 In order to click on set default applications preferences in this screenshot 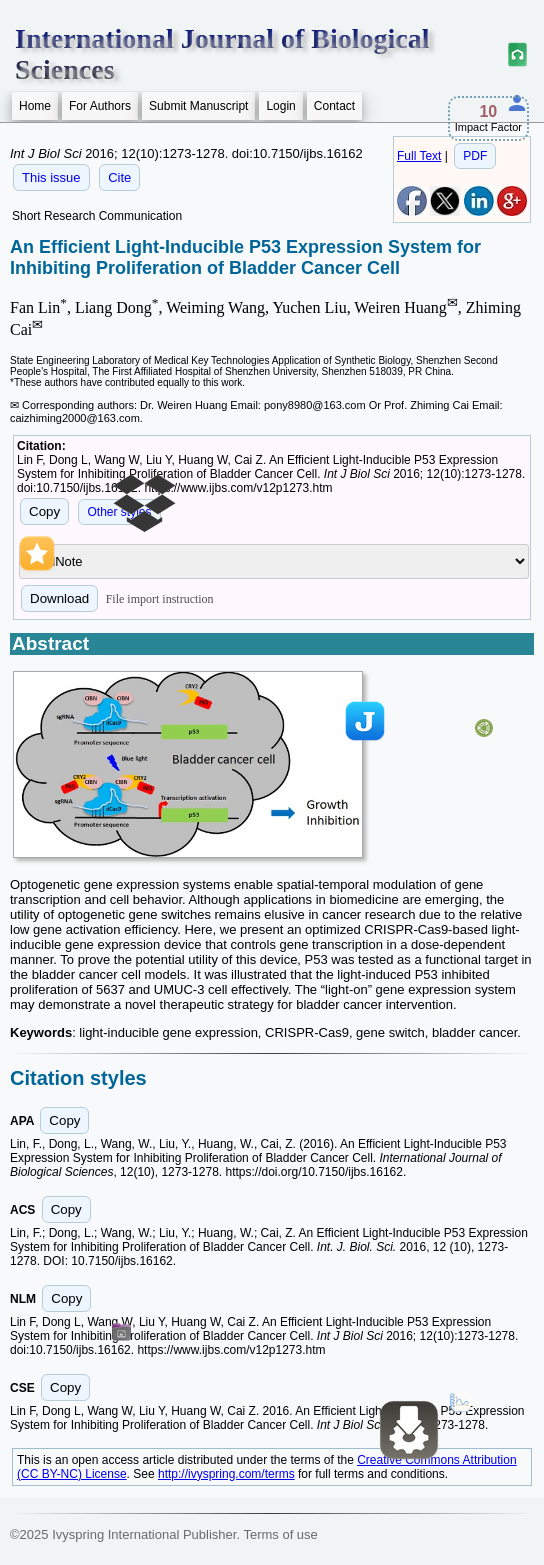, I will do `click(37, 554)`.